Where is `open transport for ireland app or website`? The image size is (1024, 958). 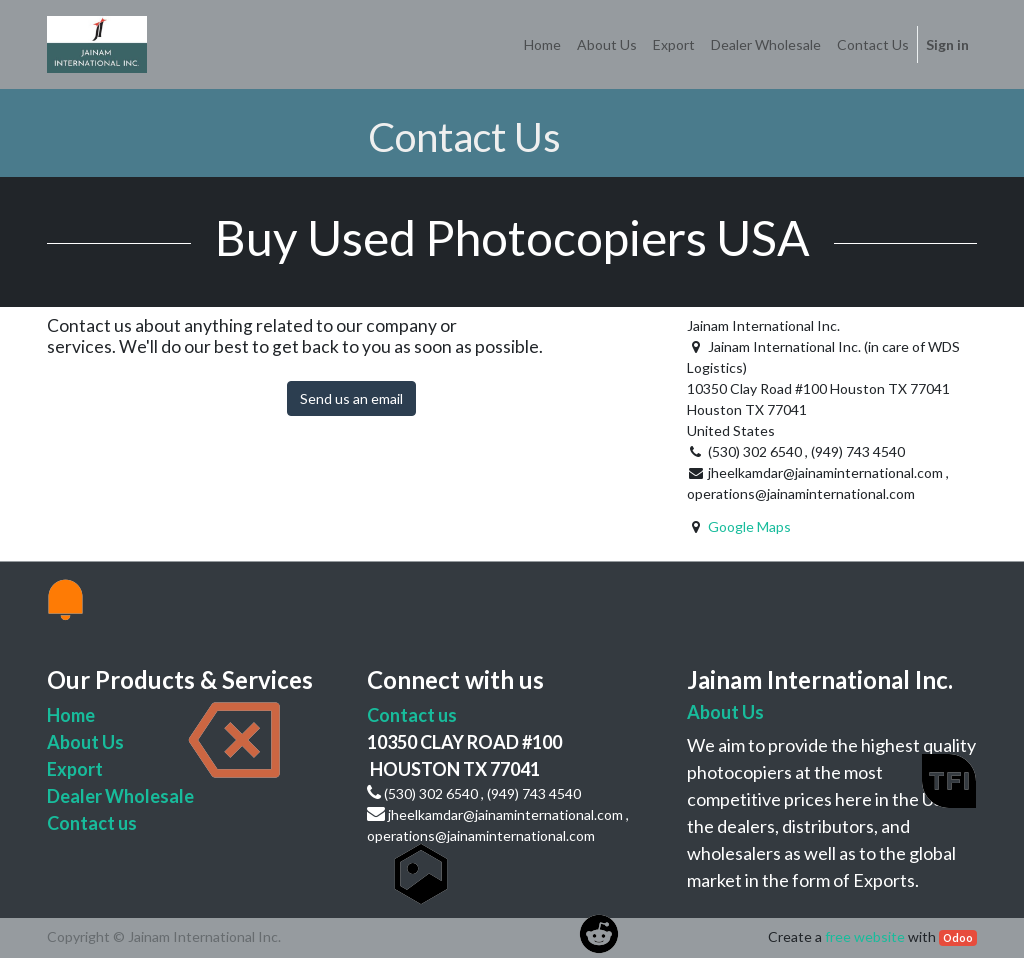 open transport for ireland app or website is located at coordinates (949, 781).